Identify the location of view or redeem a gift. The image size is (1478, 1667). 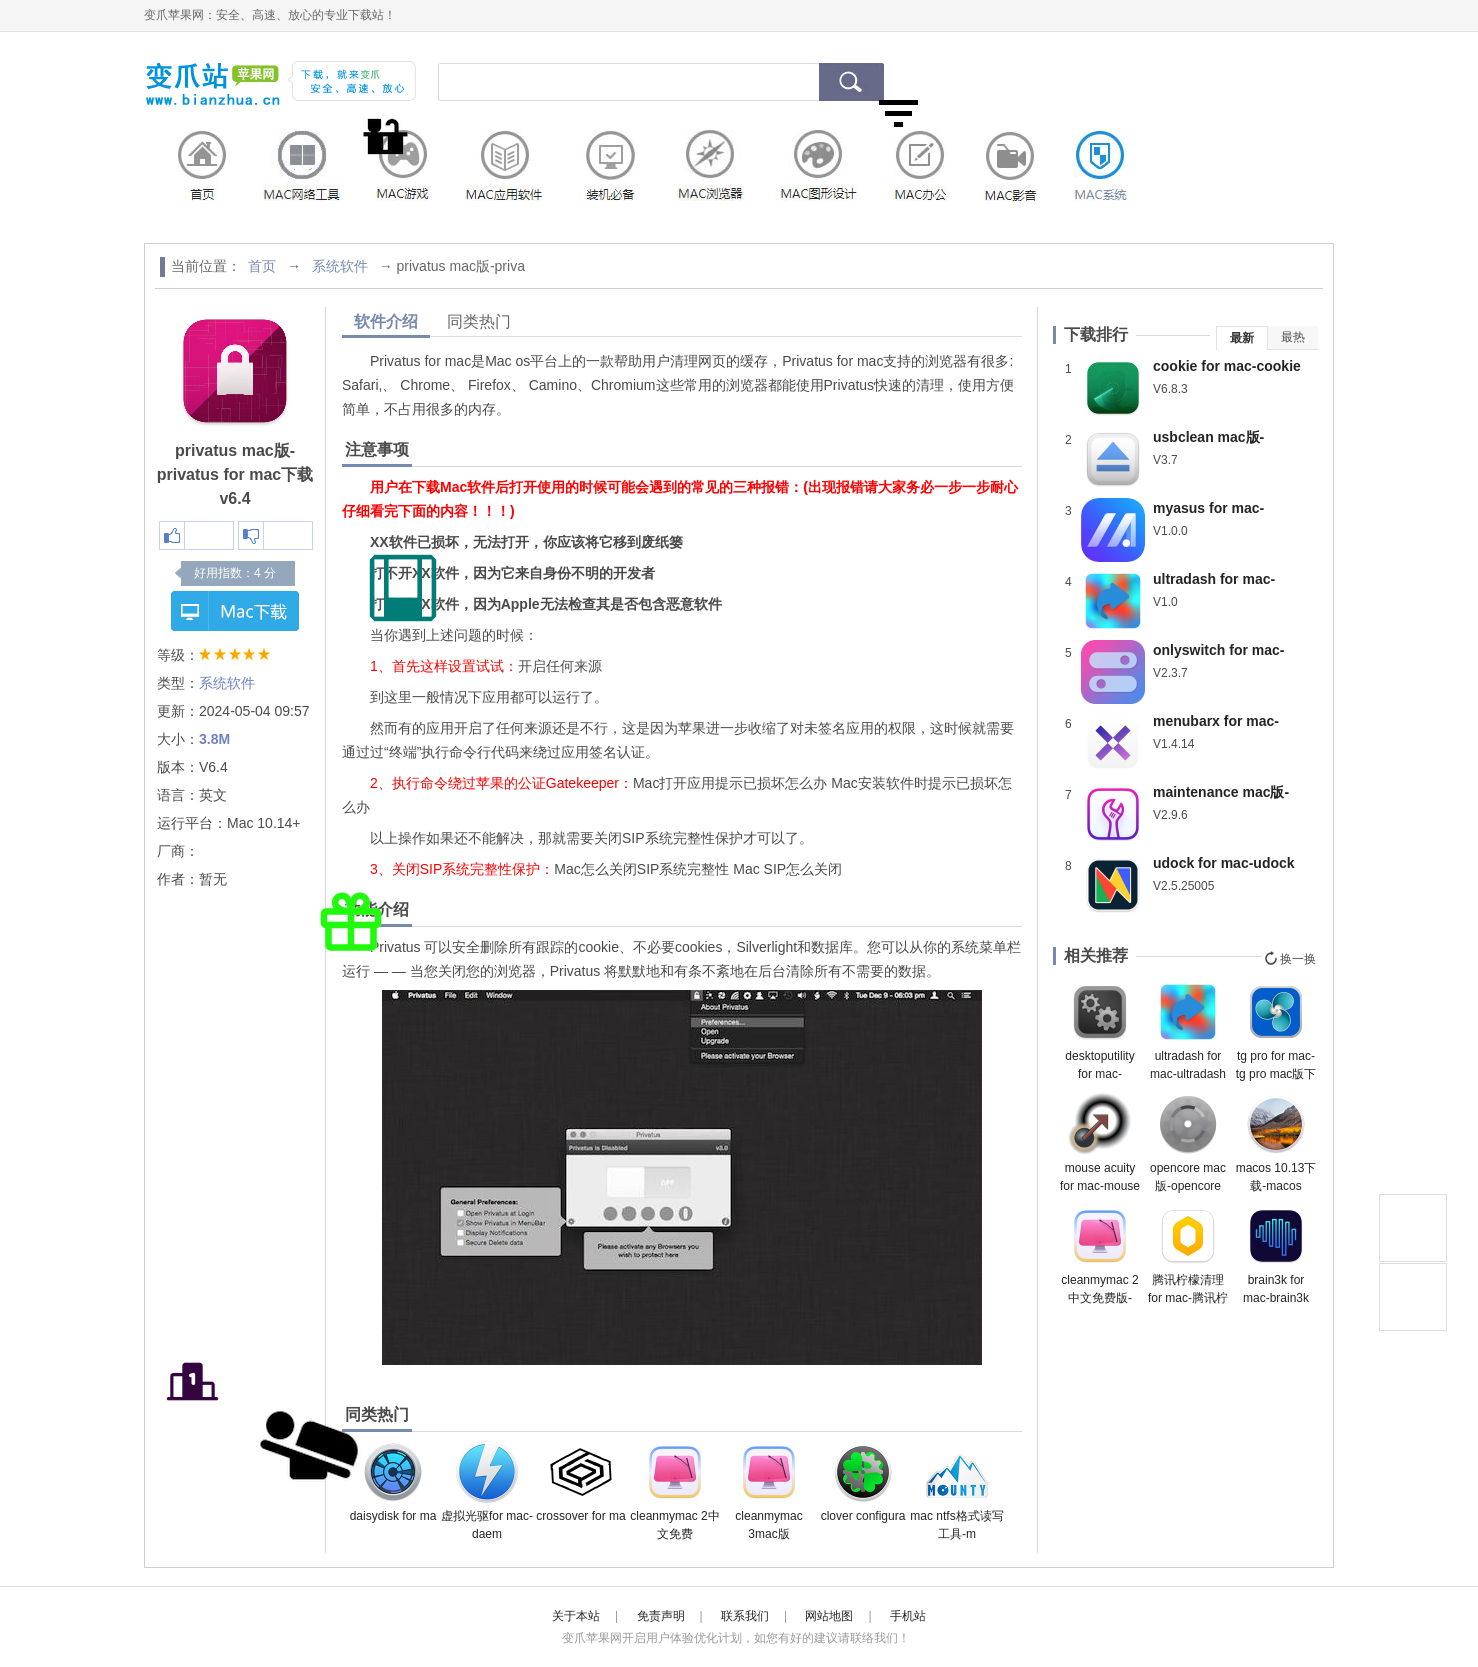
(351, 925).